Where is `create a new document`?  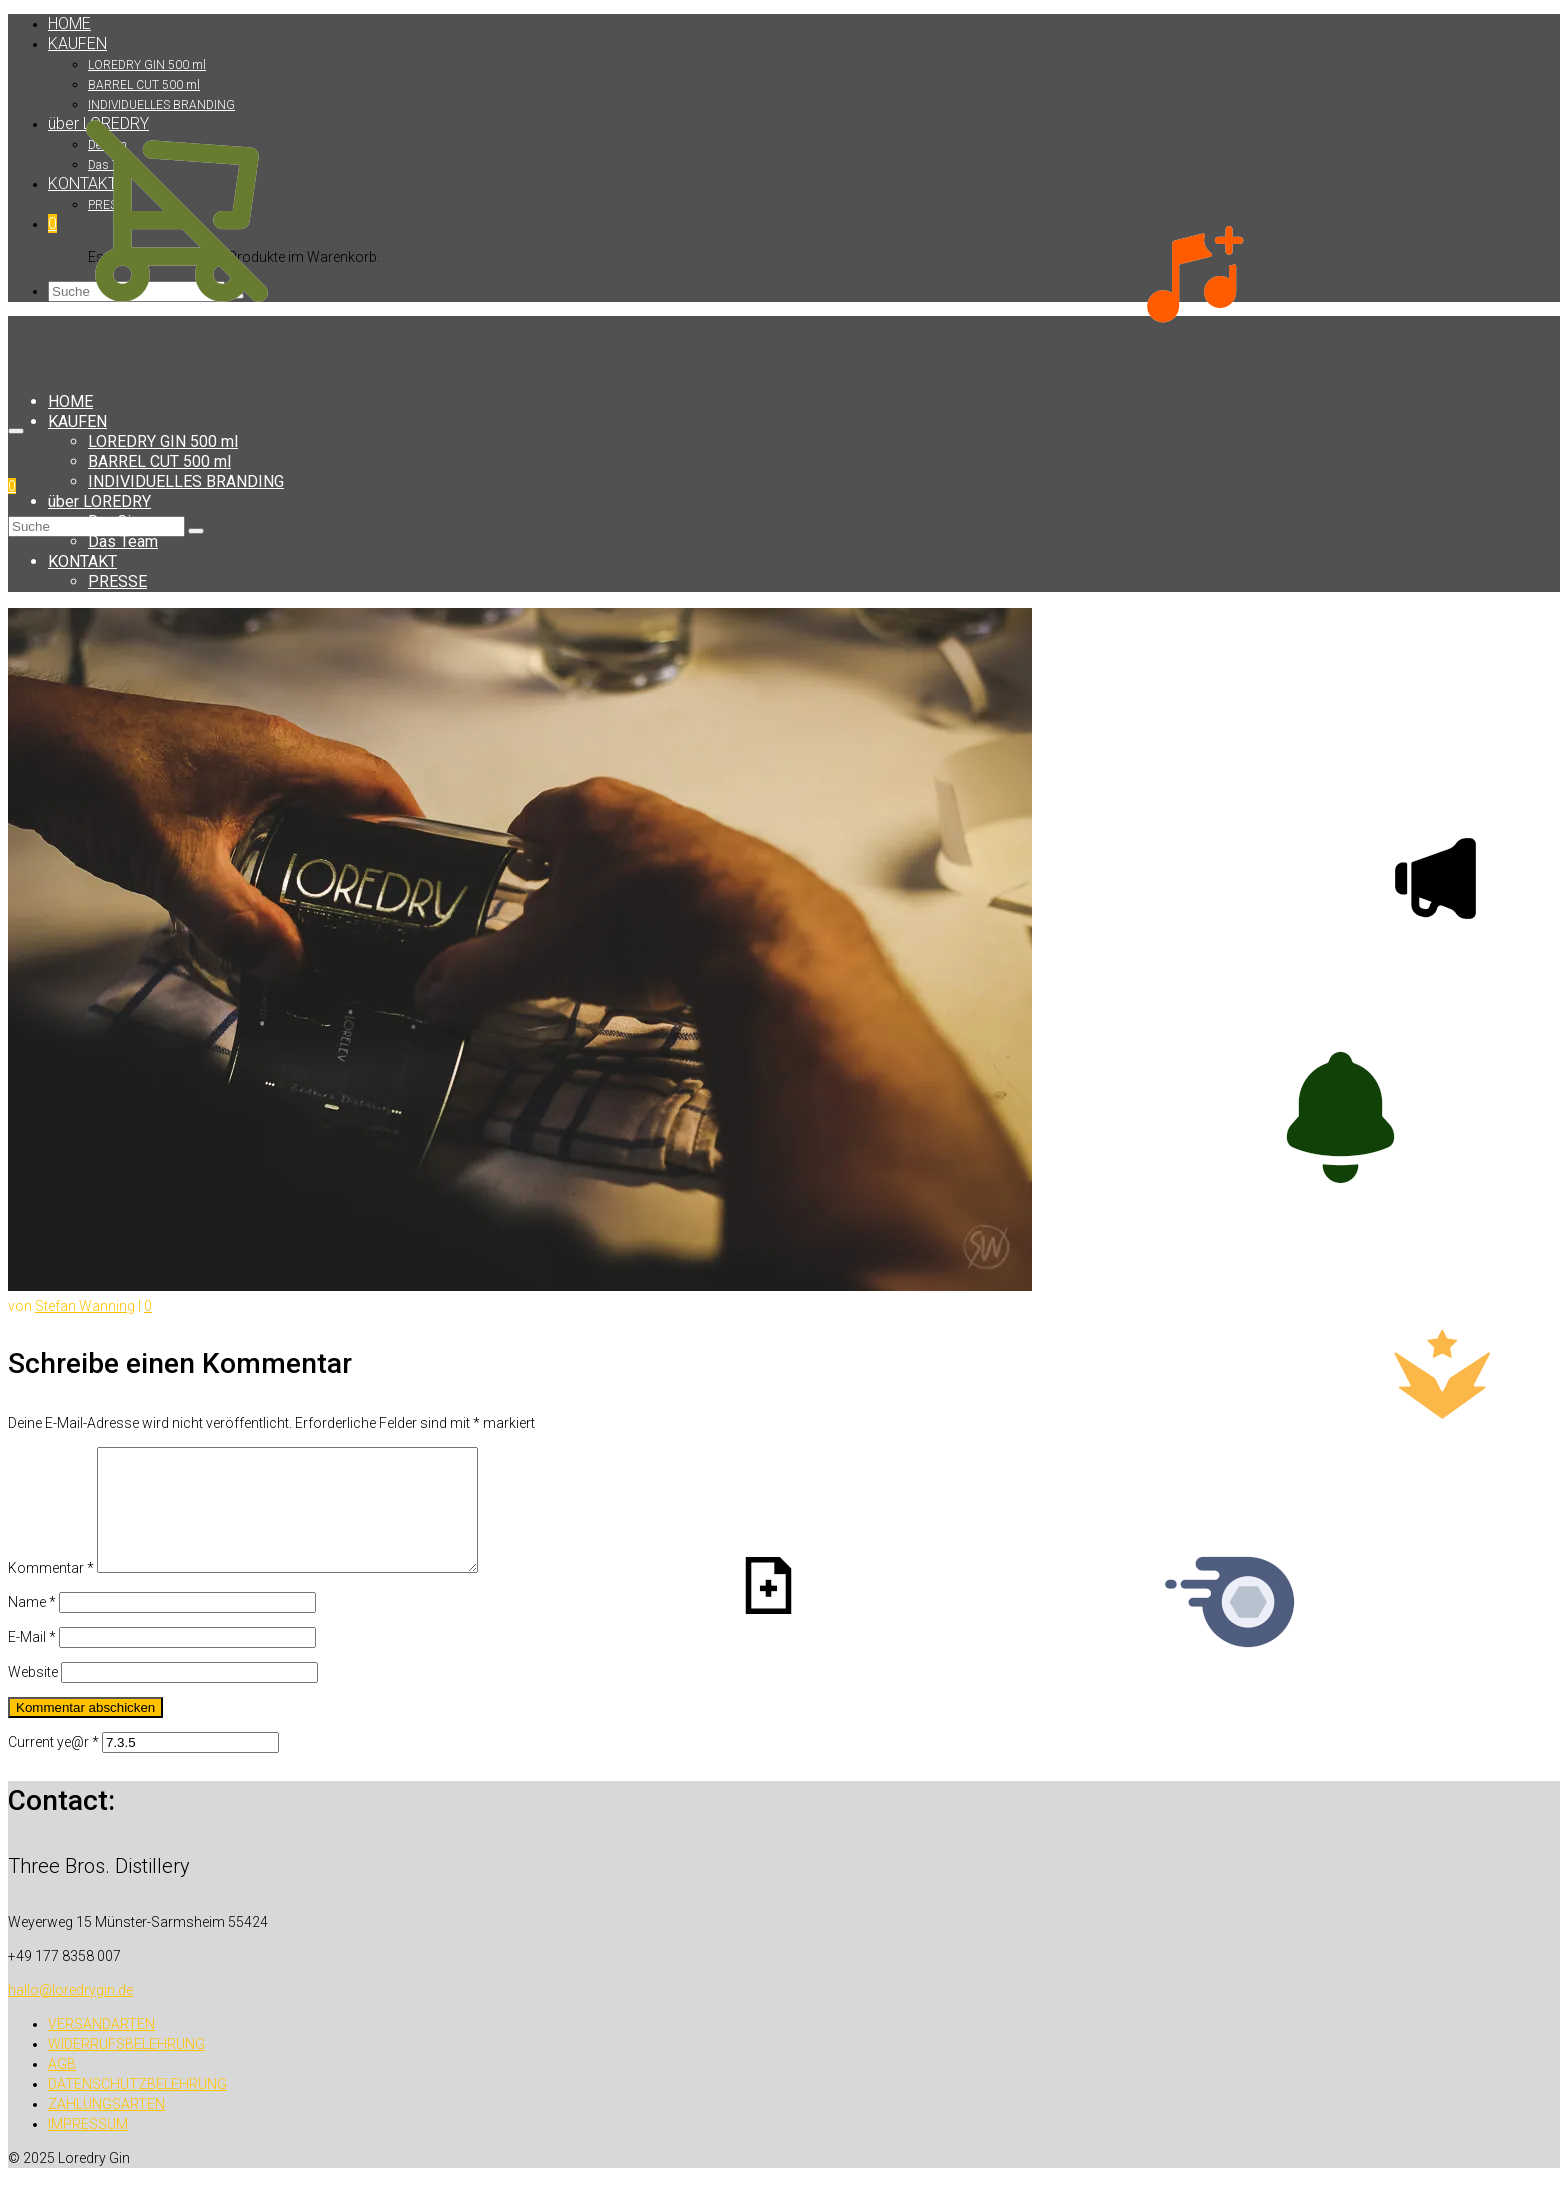
create a new document is located at coordinates (768, 1585).